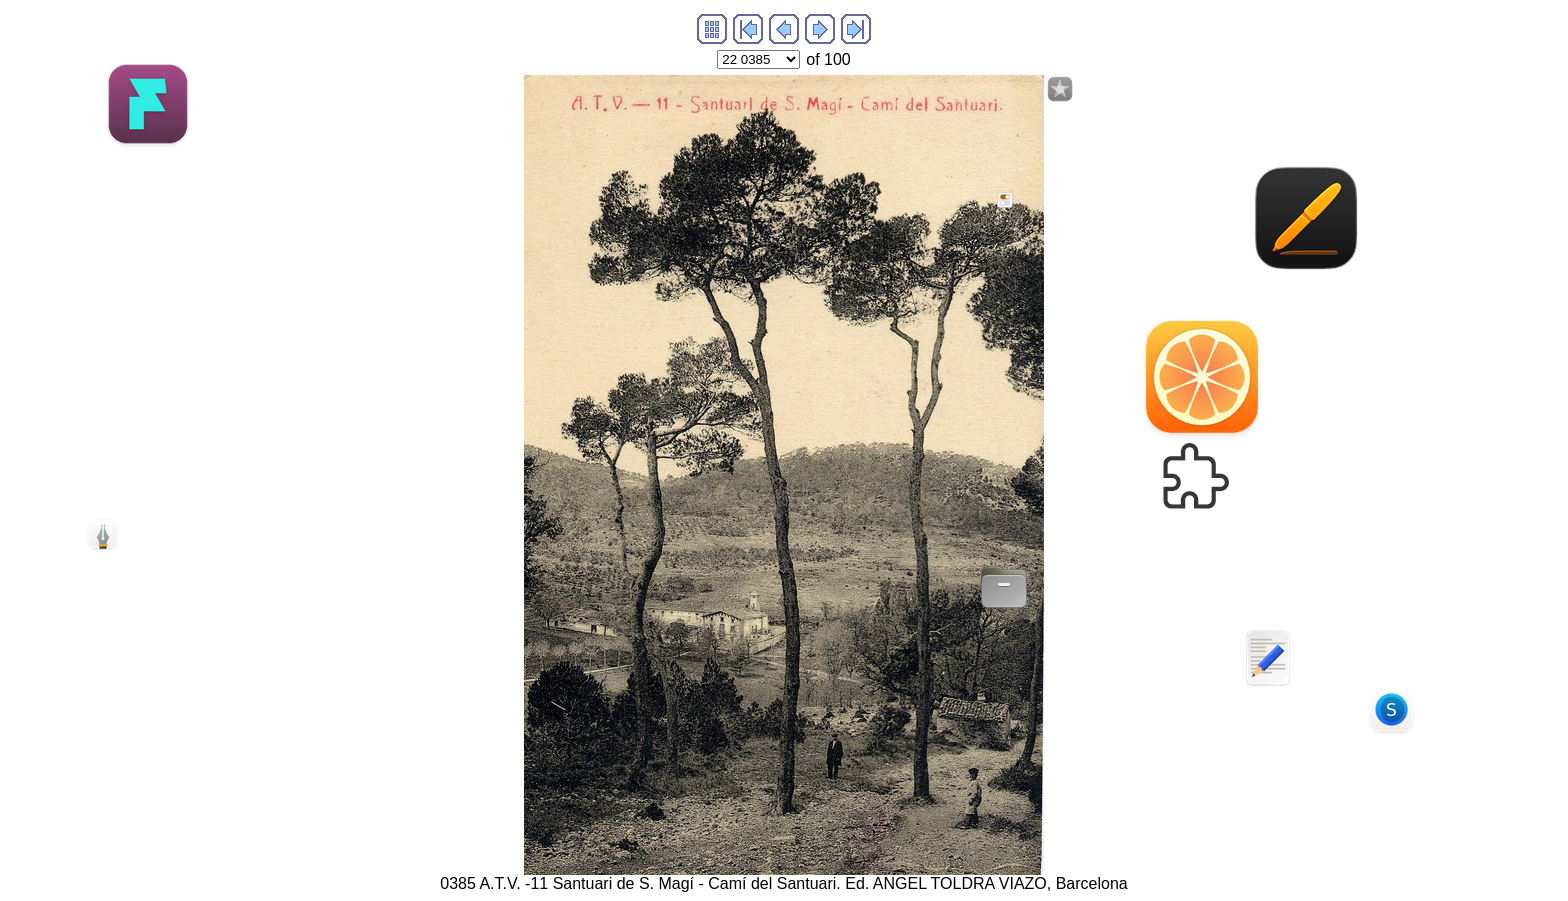  I want to click on open the iTunes Store app, so click(1060, 89).